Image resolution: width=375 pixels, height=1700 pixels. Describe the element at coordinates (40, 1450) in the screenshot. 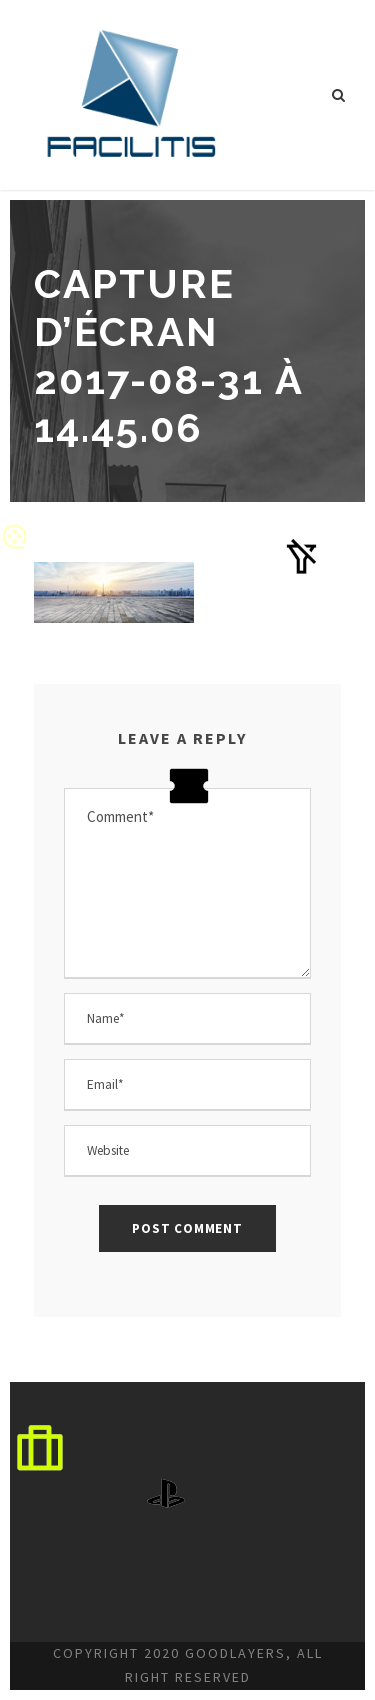

I see `access work or business documents` at that location.